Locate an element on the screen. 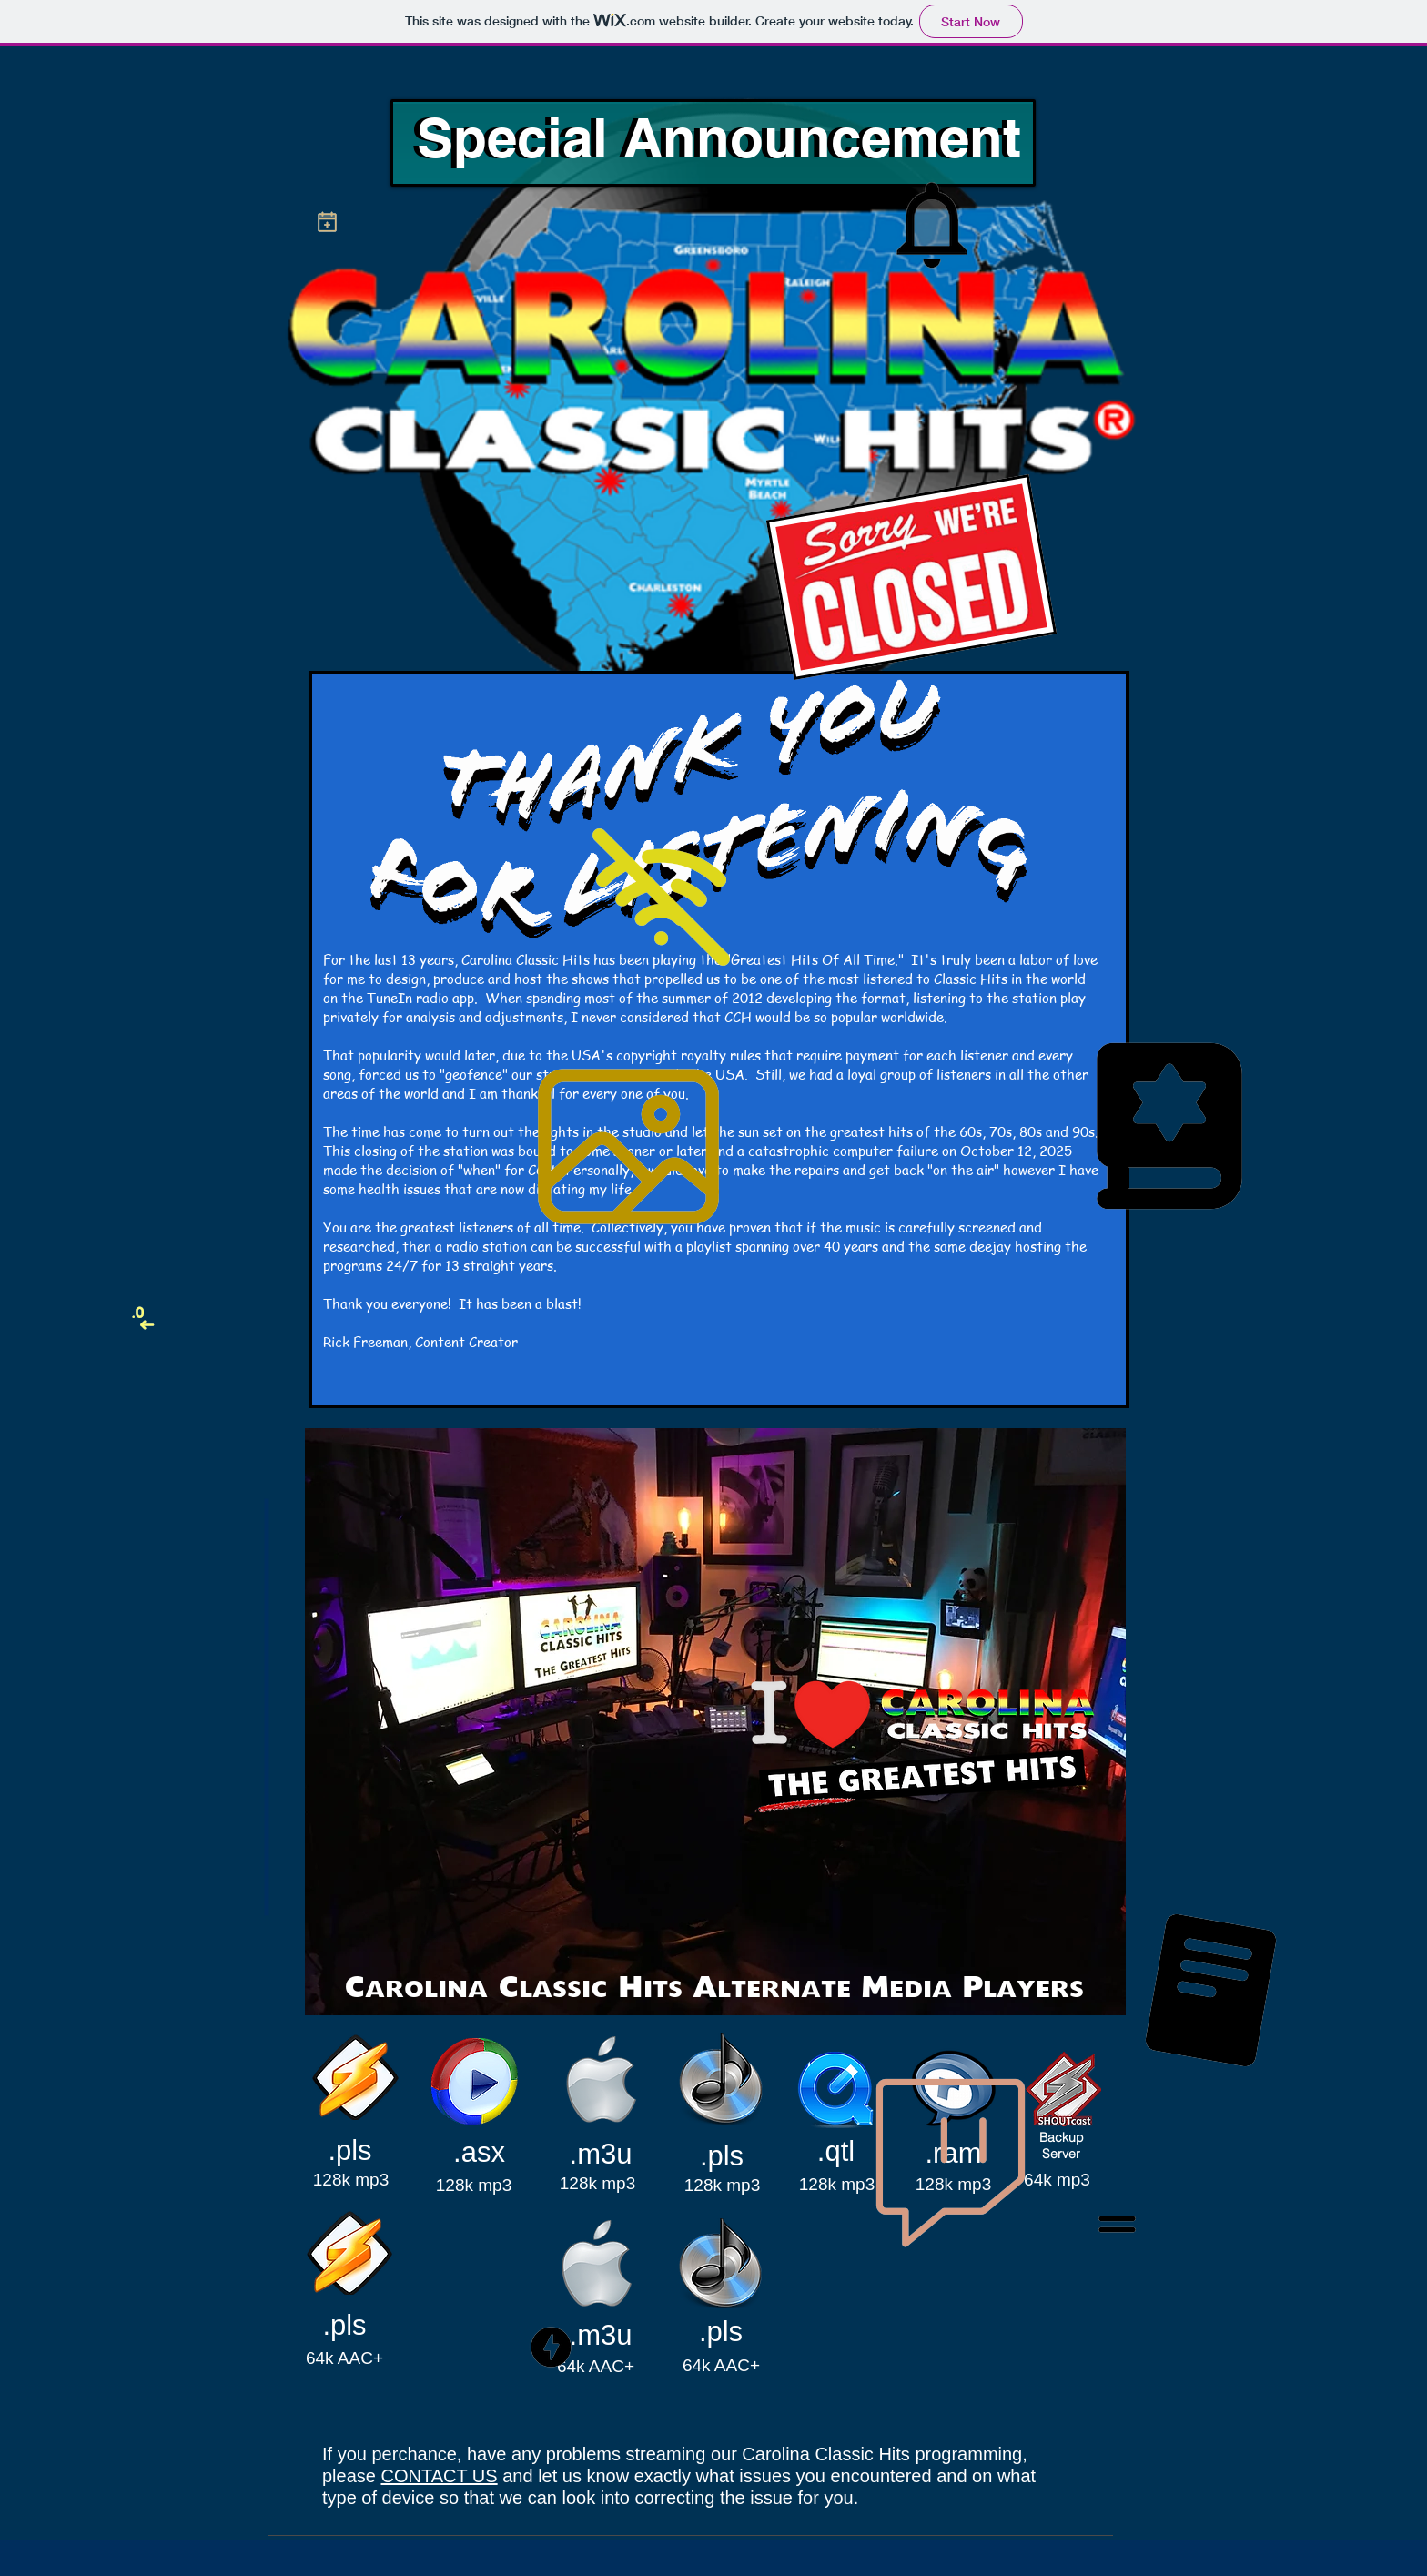  open the Twitch app is located at coordinates (950, 2153).